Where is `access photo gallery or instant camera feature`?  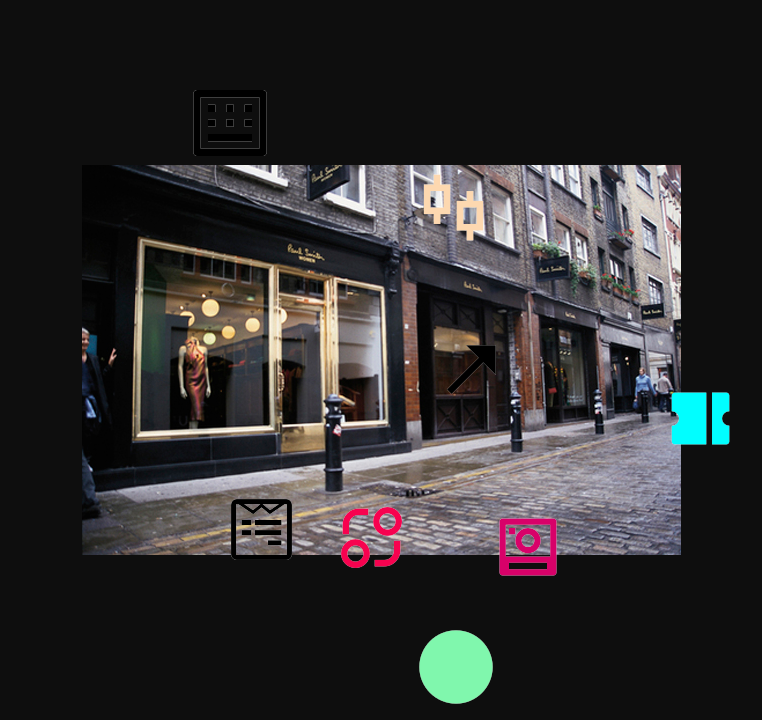 access photo gallery or instant camera feature is located at coordinates (528, 547).